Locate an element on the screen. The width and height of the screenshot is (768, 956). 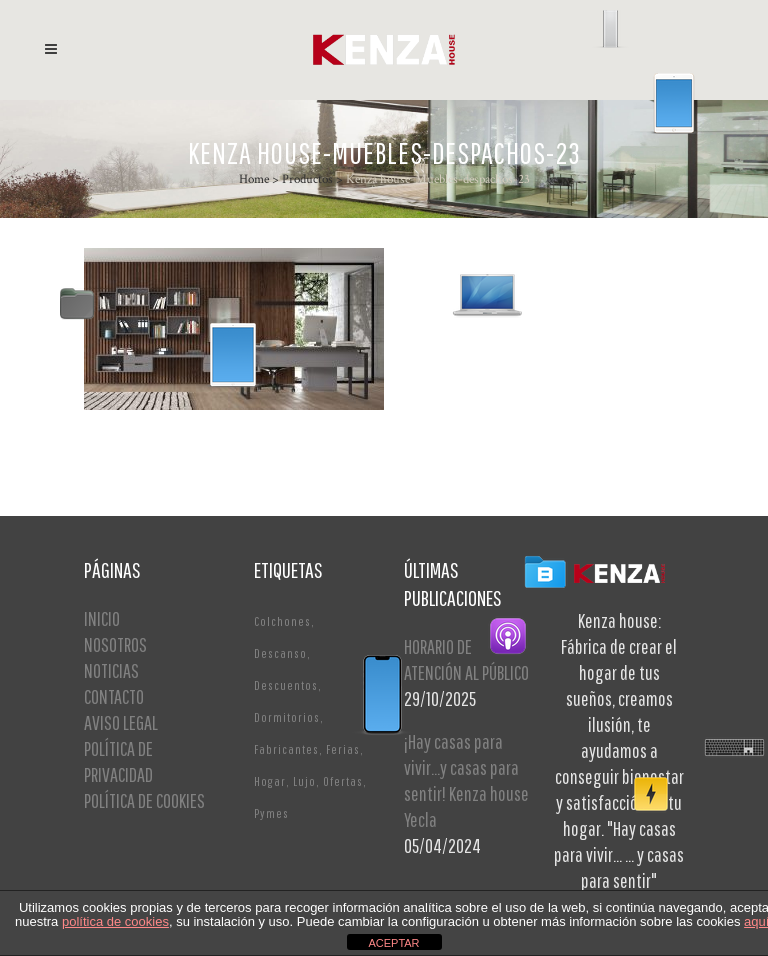
open the podcasts app is located at coordinates (508, 636).